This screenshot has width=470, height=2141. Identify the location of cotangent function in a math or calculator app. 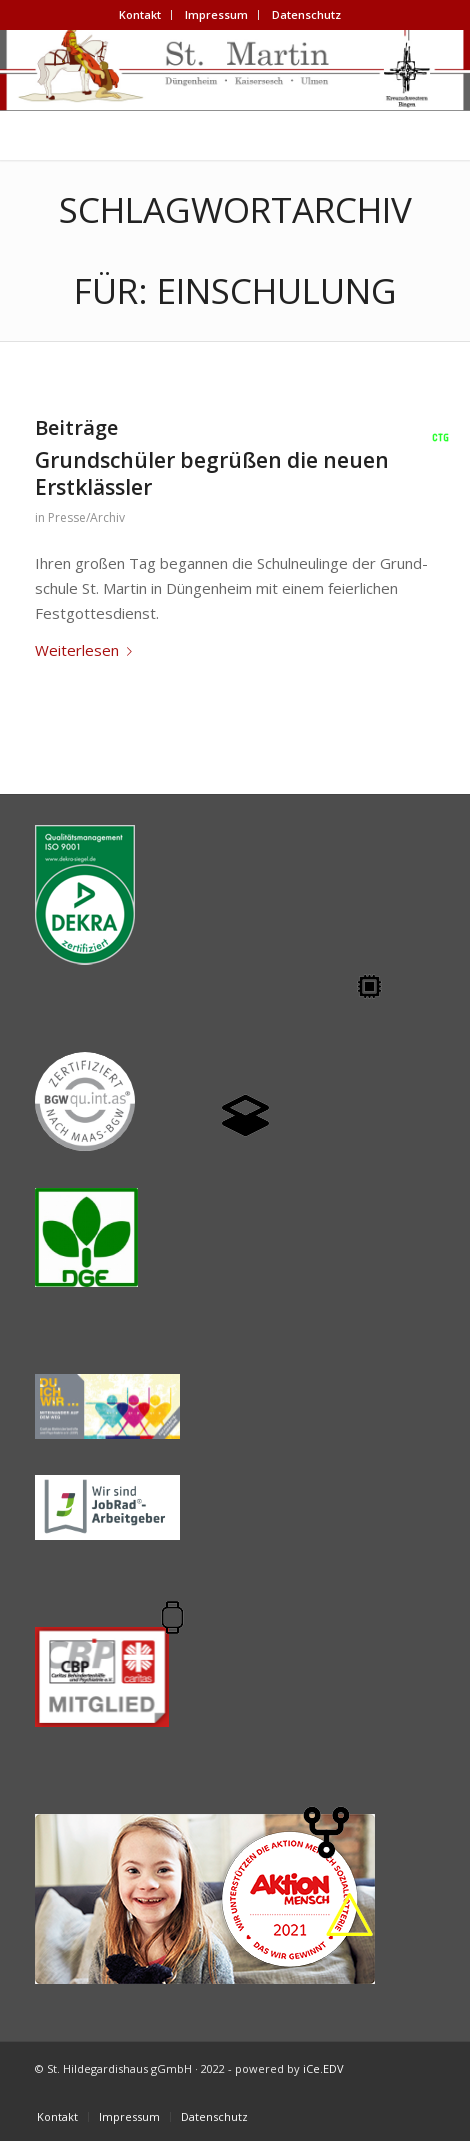
(440, 437).